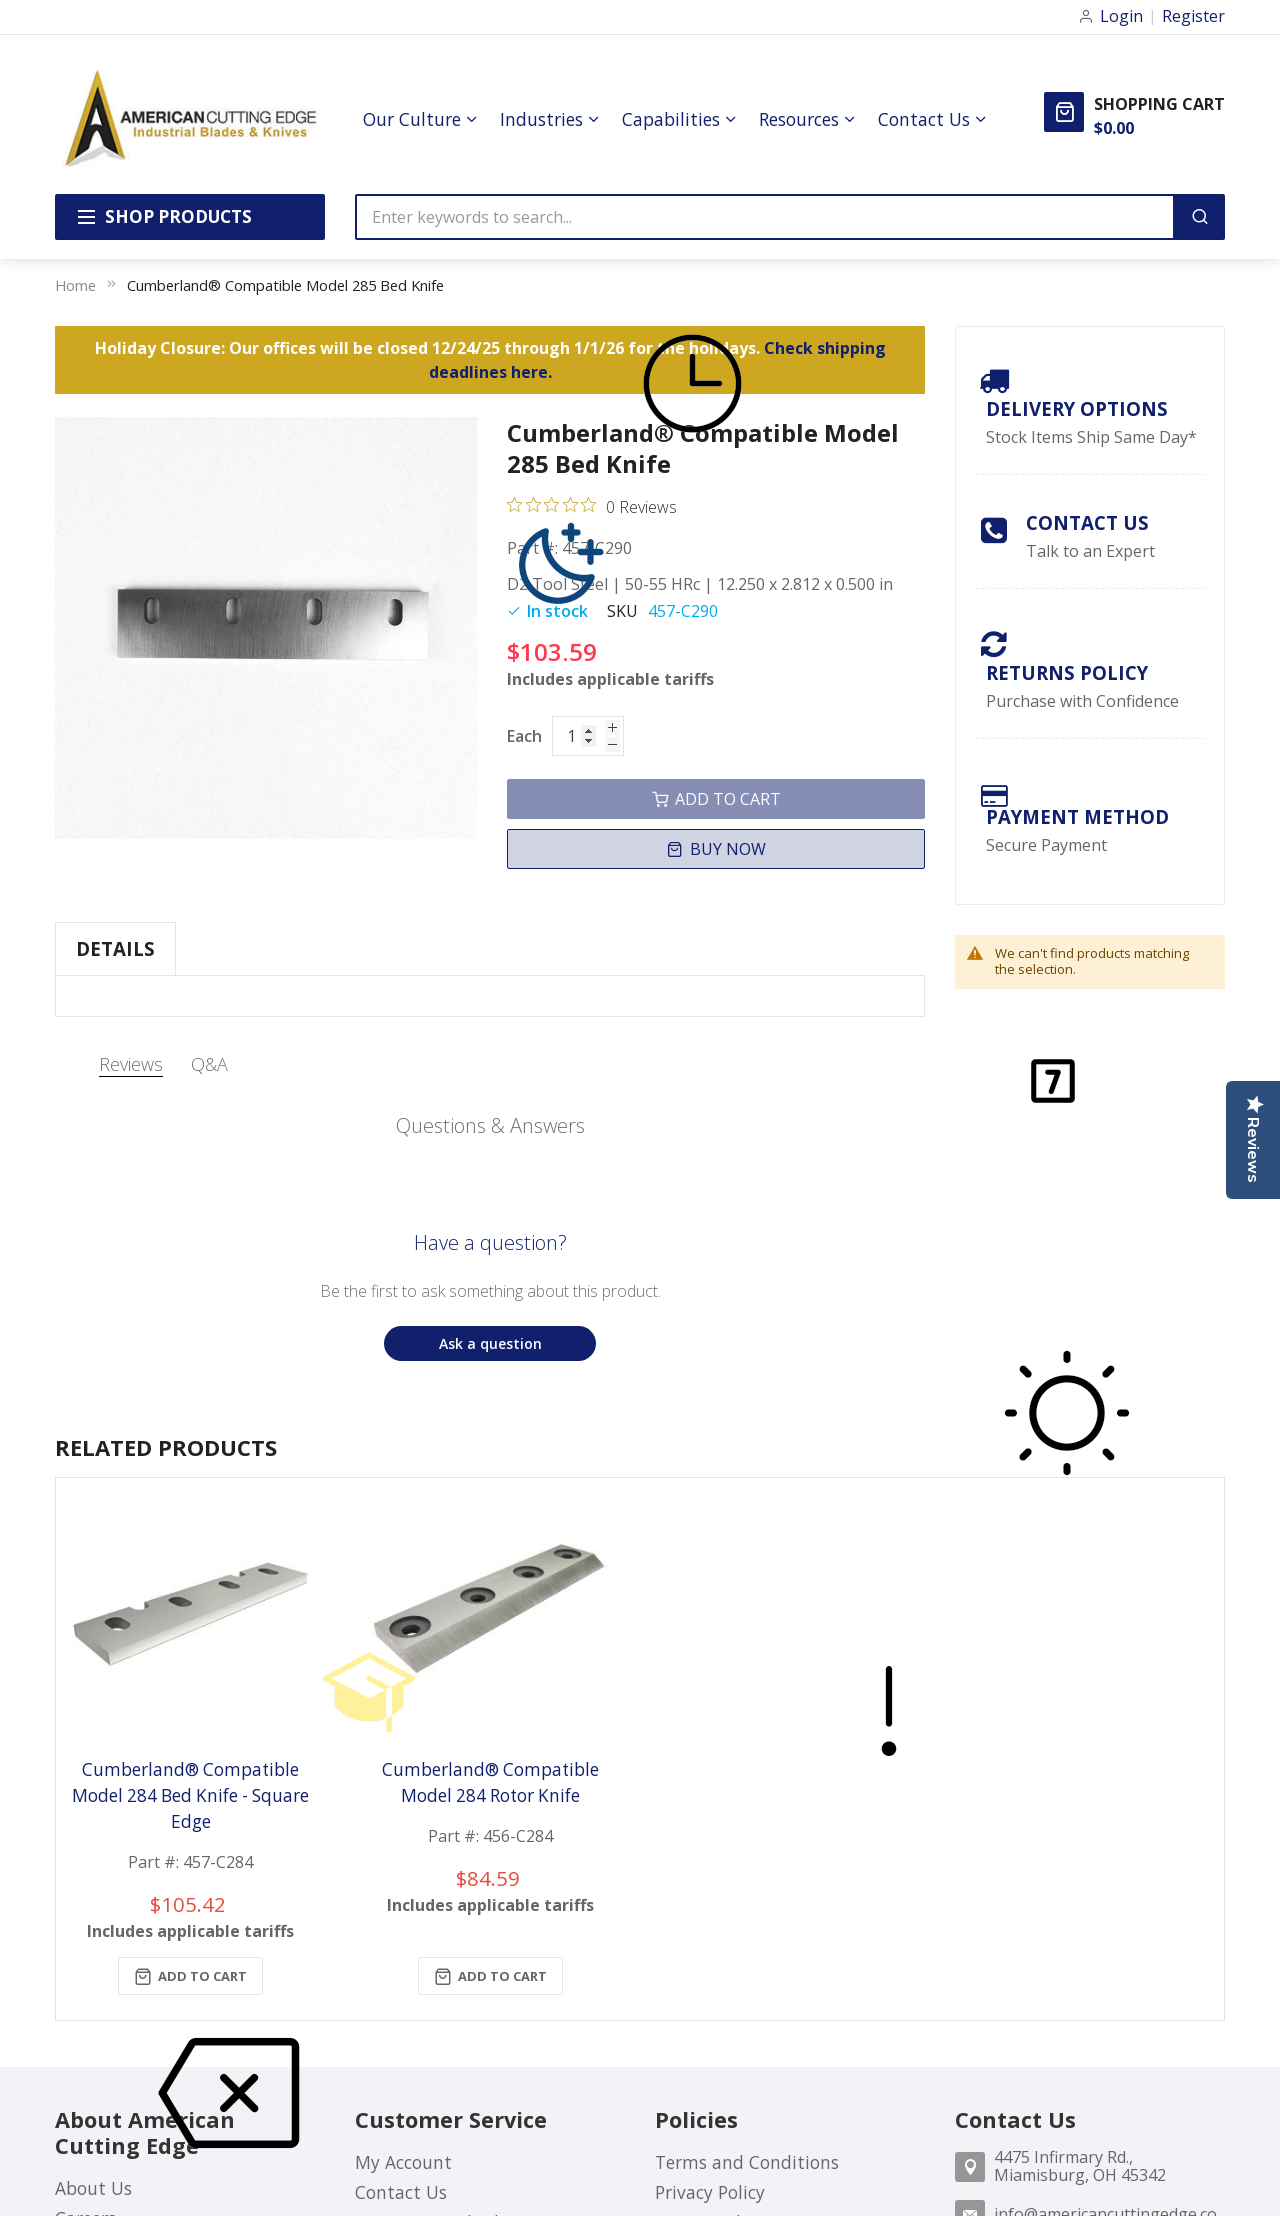 The width and height of the screenshot is (1280, 2216). What do you see at coordinates (369, 1690) in the screenshot?
I see `access education or learning features` at bounding box center [369, 1690].